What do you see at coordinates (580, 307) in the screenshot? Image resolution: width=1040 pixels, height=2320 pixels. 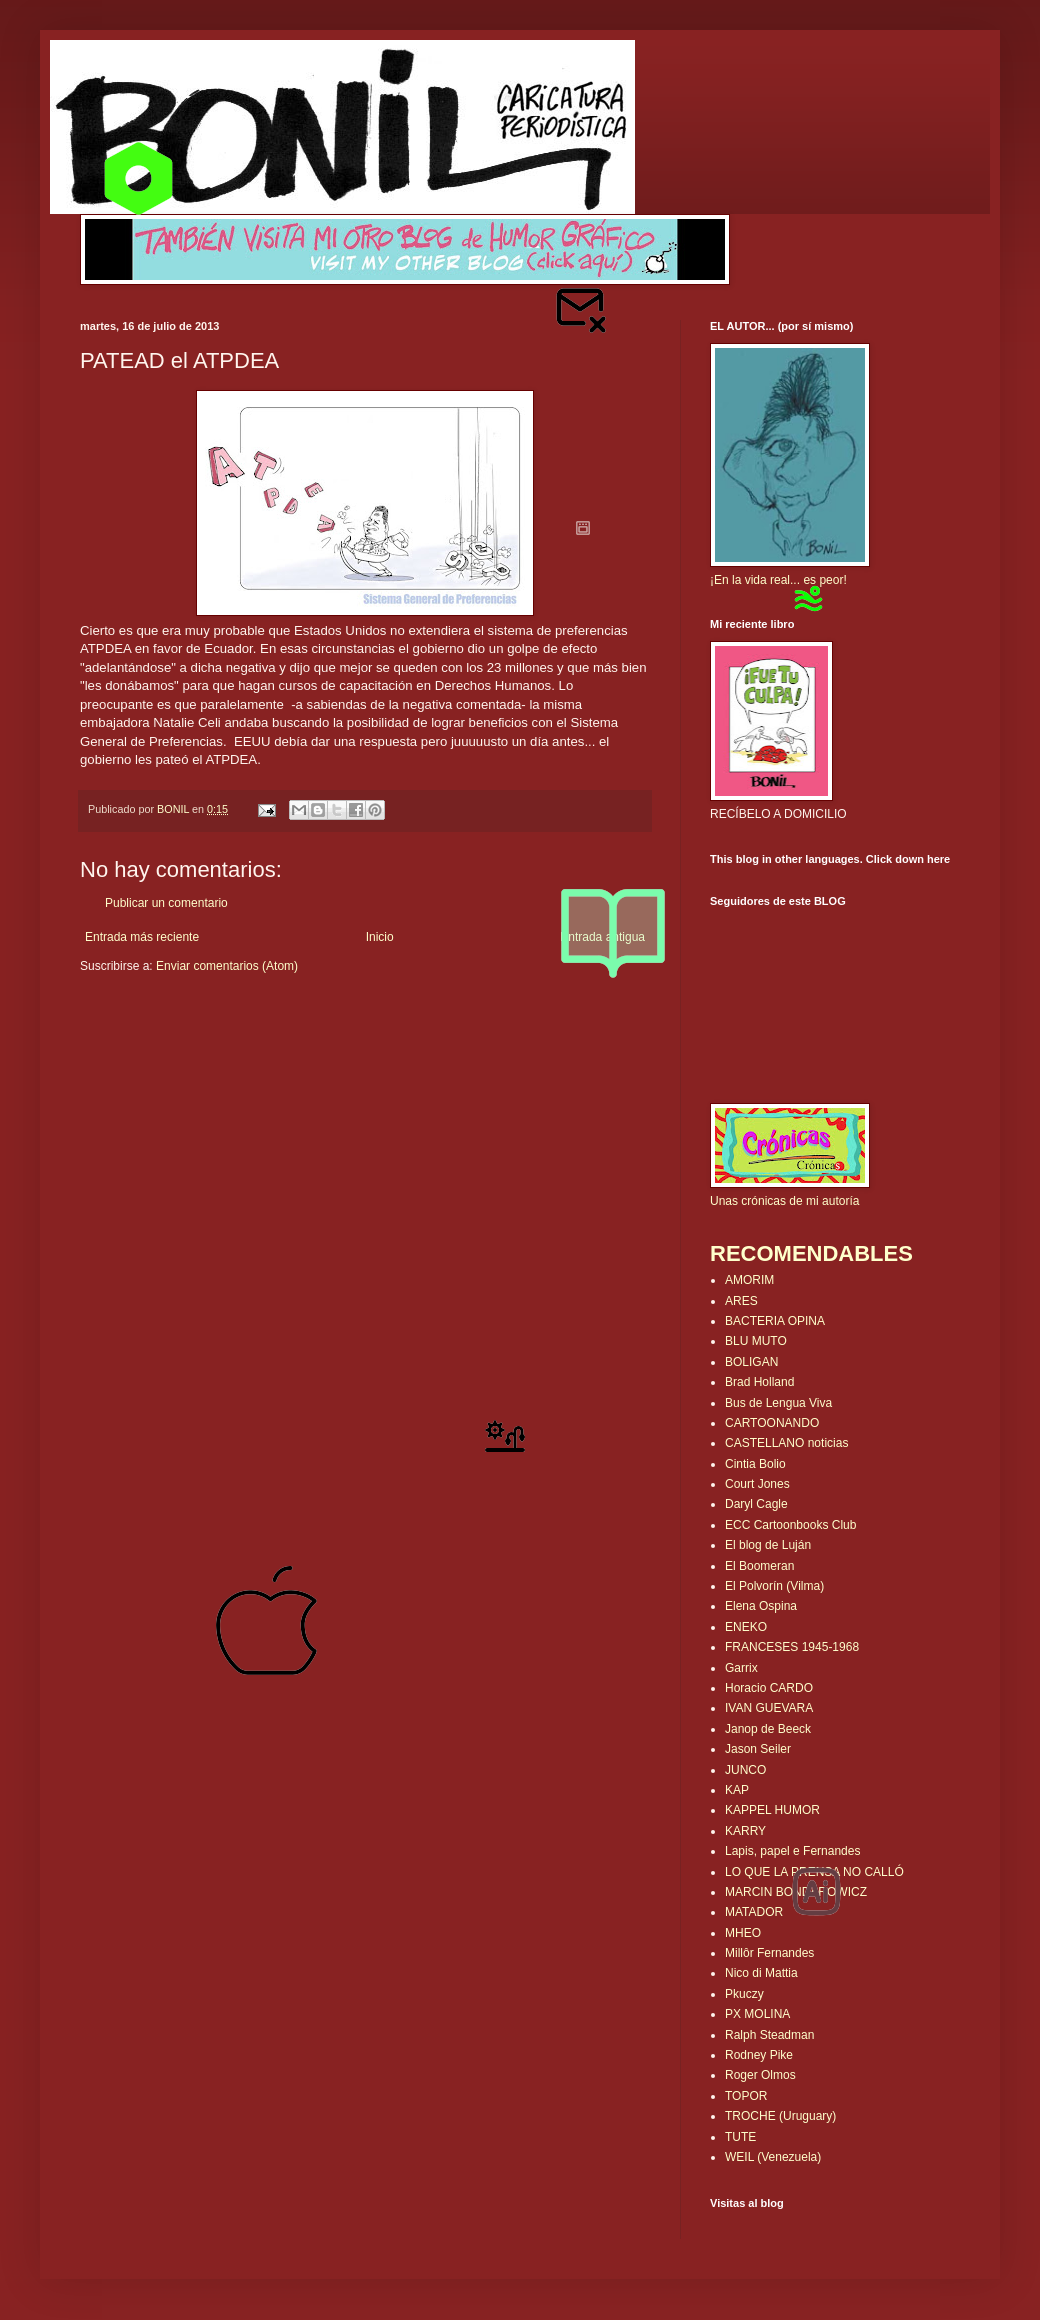 I see `delete an email message` at bounding box center [580, 307].